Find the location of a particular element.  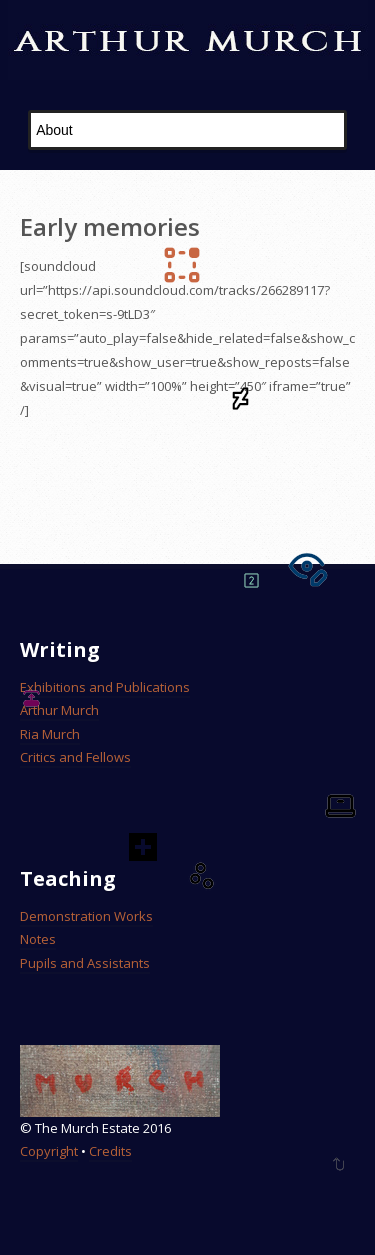

indicates step two in a multi-step process is located at coordinates (251, 580).